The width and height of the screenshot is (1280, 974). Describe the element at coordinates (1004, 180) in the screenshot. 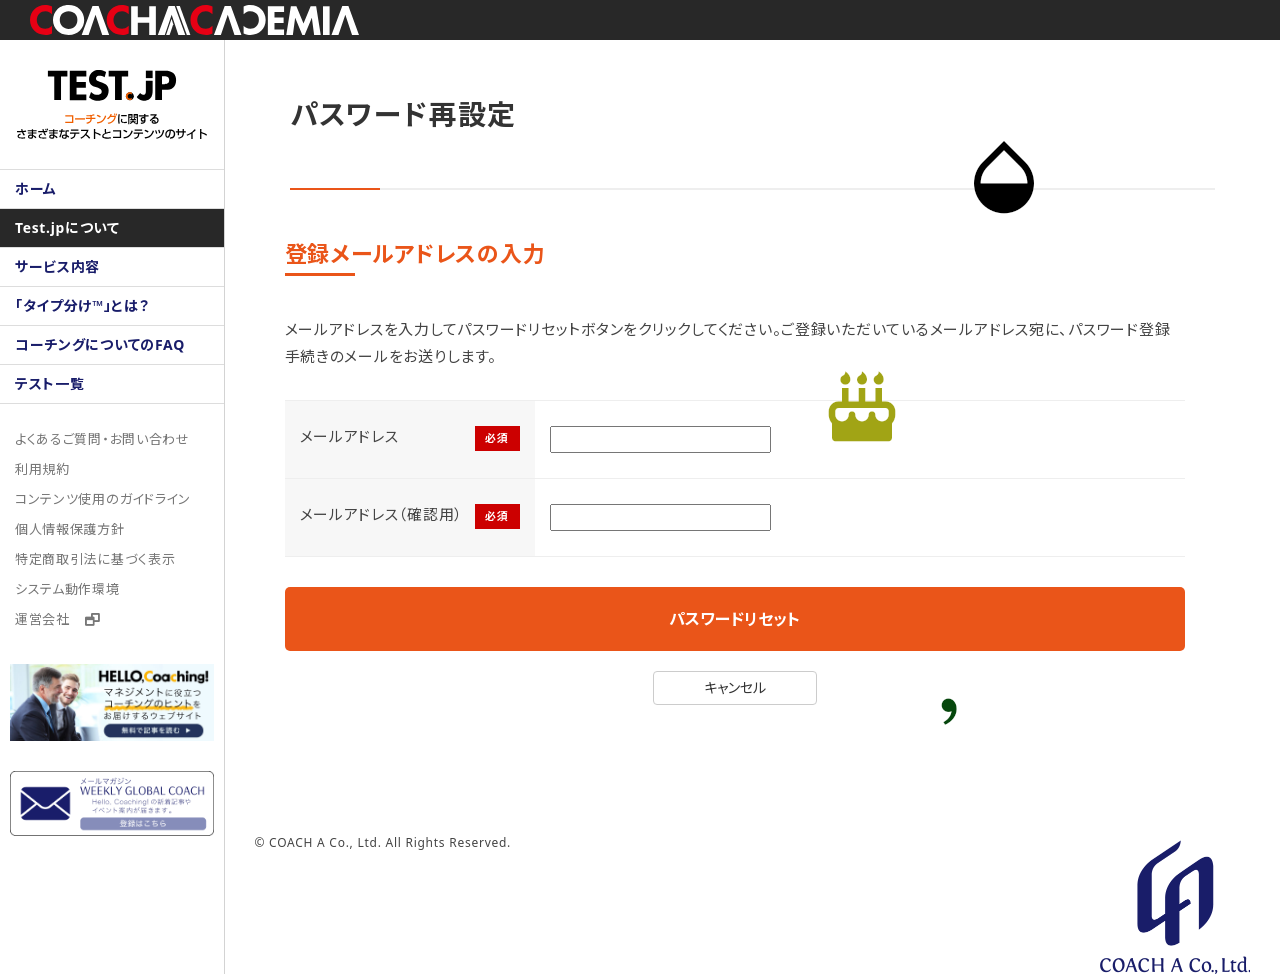

I see `adjust color contrast settings` at that location.